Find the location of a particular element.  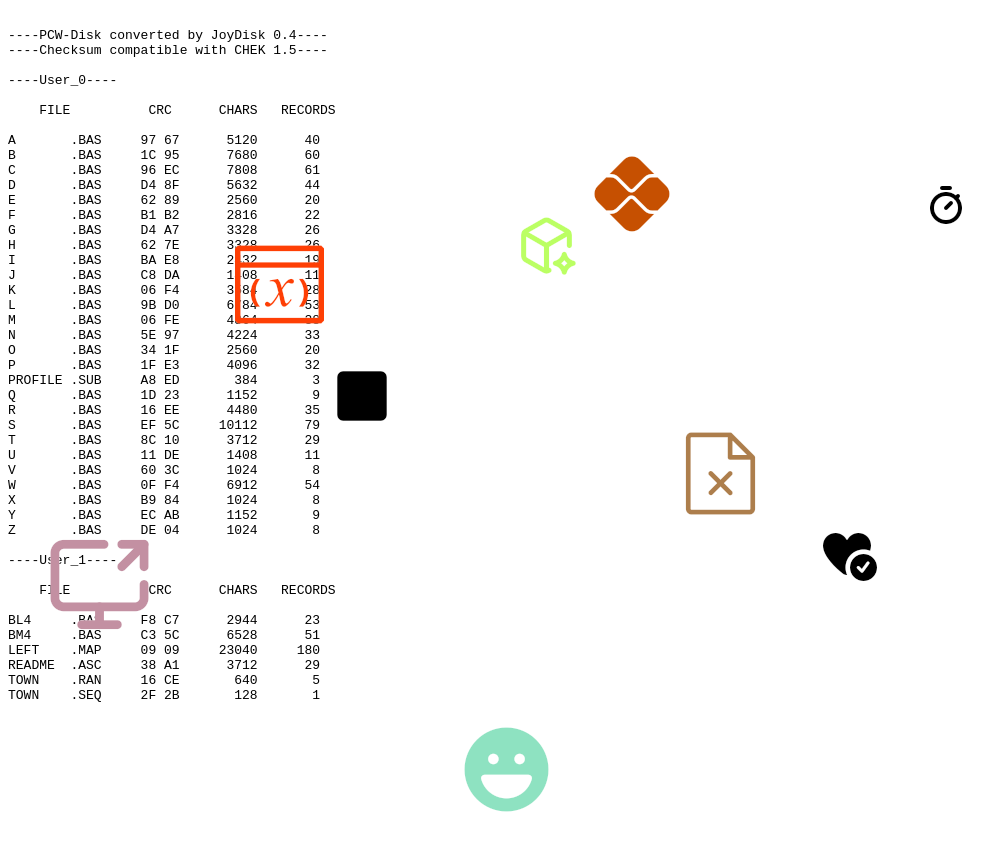

delete or remove a file is located at coordinates (720, 473).